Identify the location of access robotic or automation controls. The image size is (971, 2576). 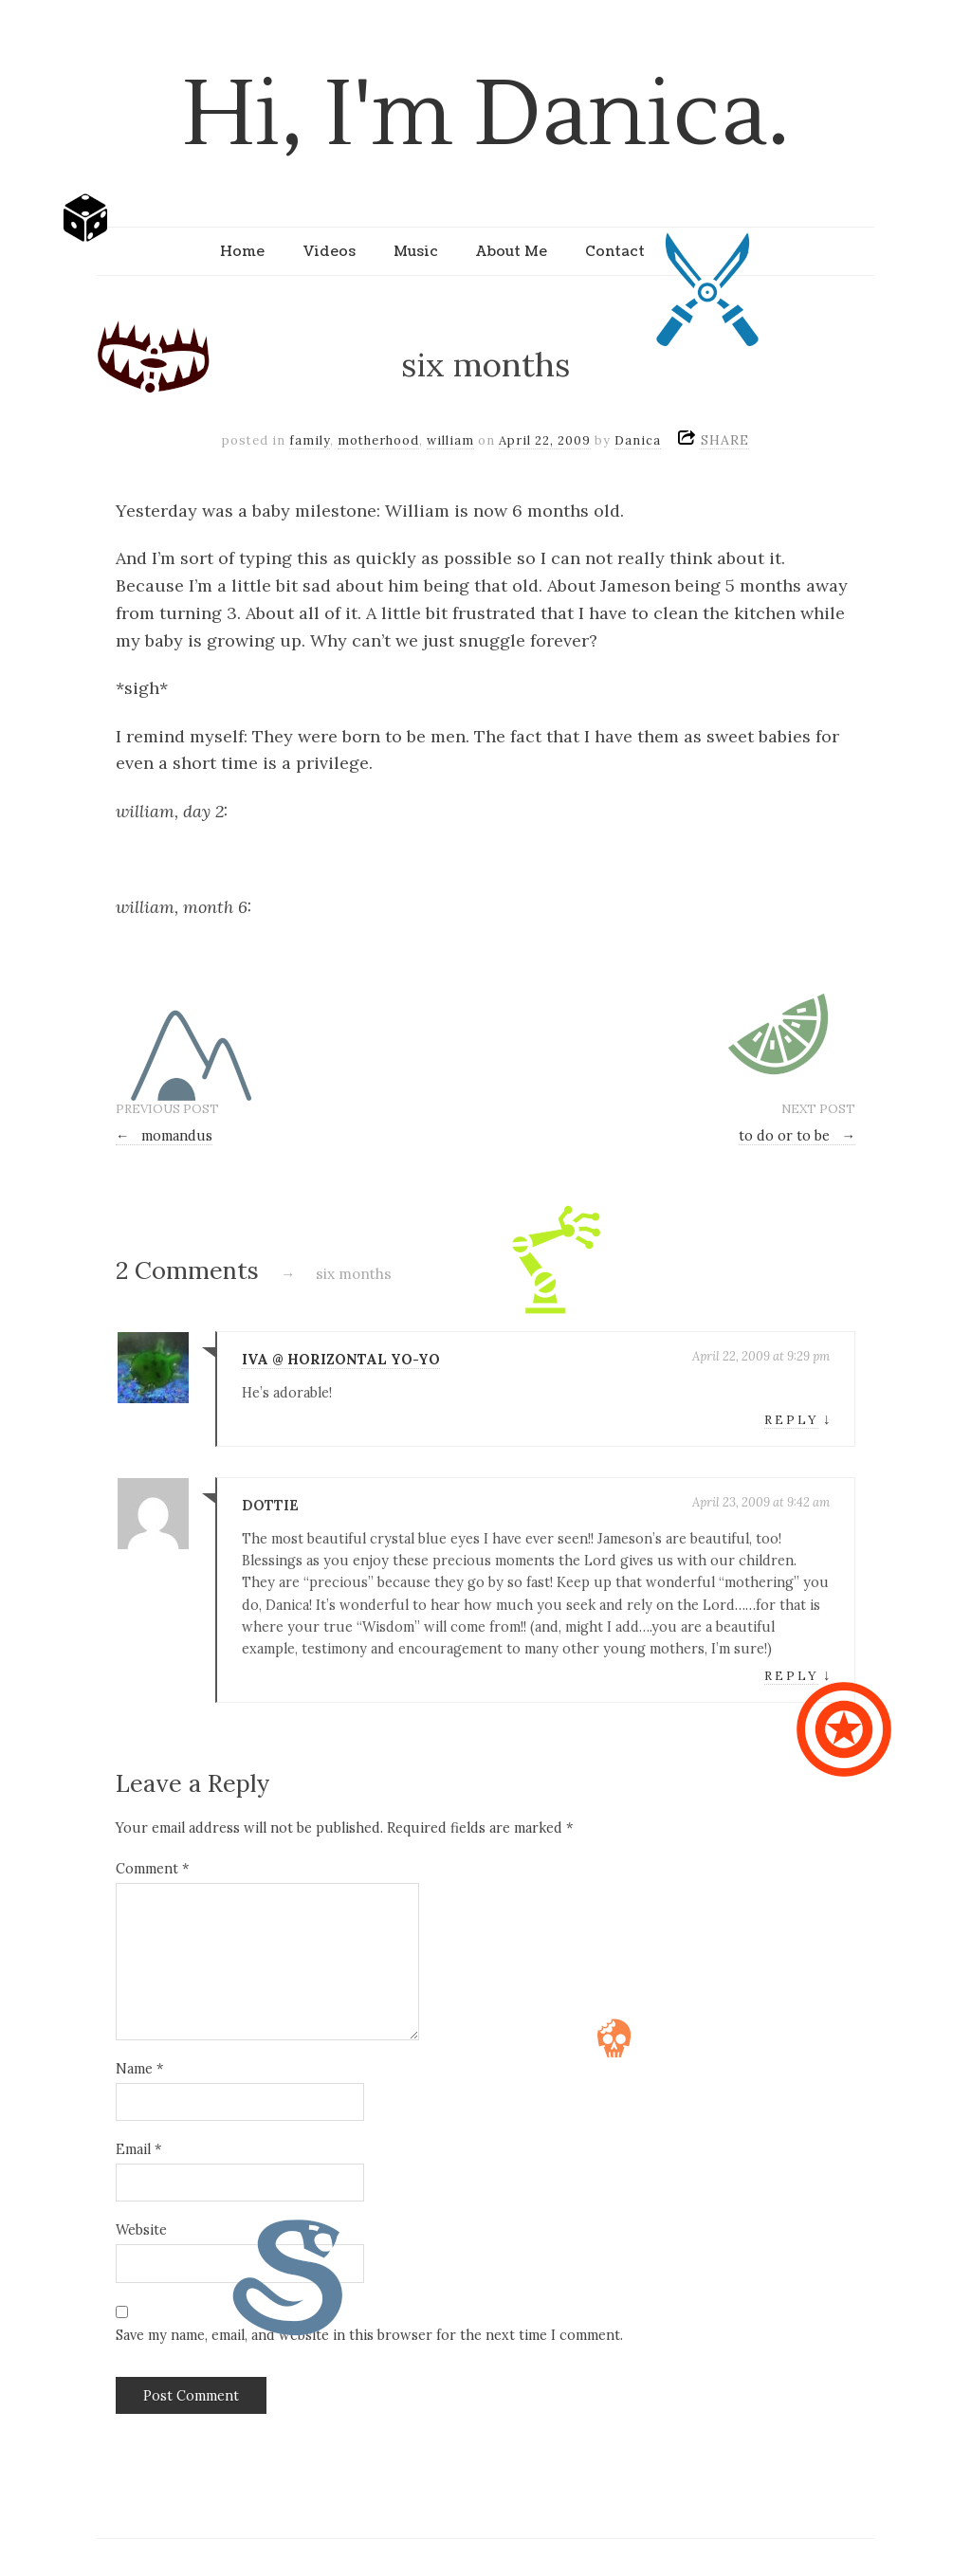
(552, 1257).